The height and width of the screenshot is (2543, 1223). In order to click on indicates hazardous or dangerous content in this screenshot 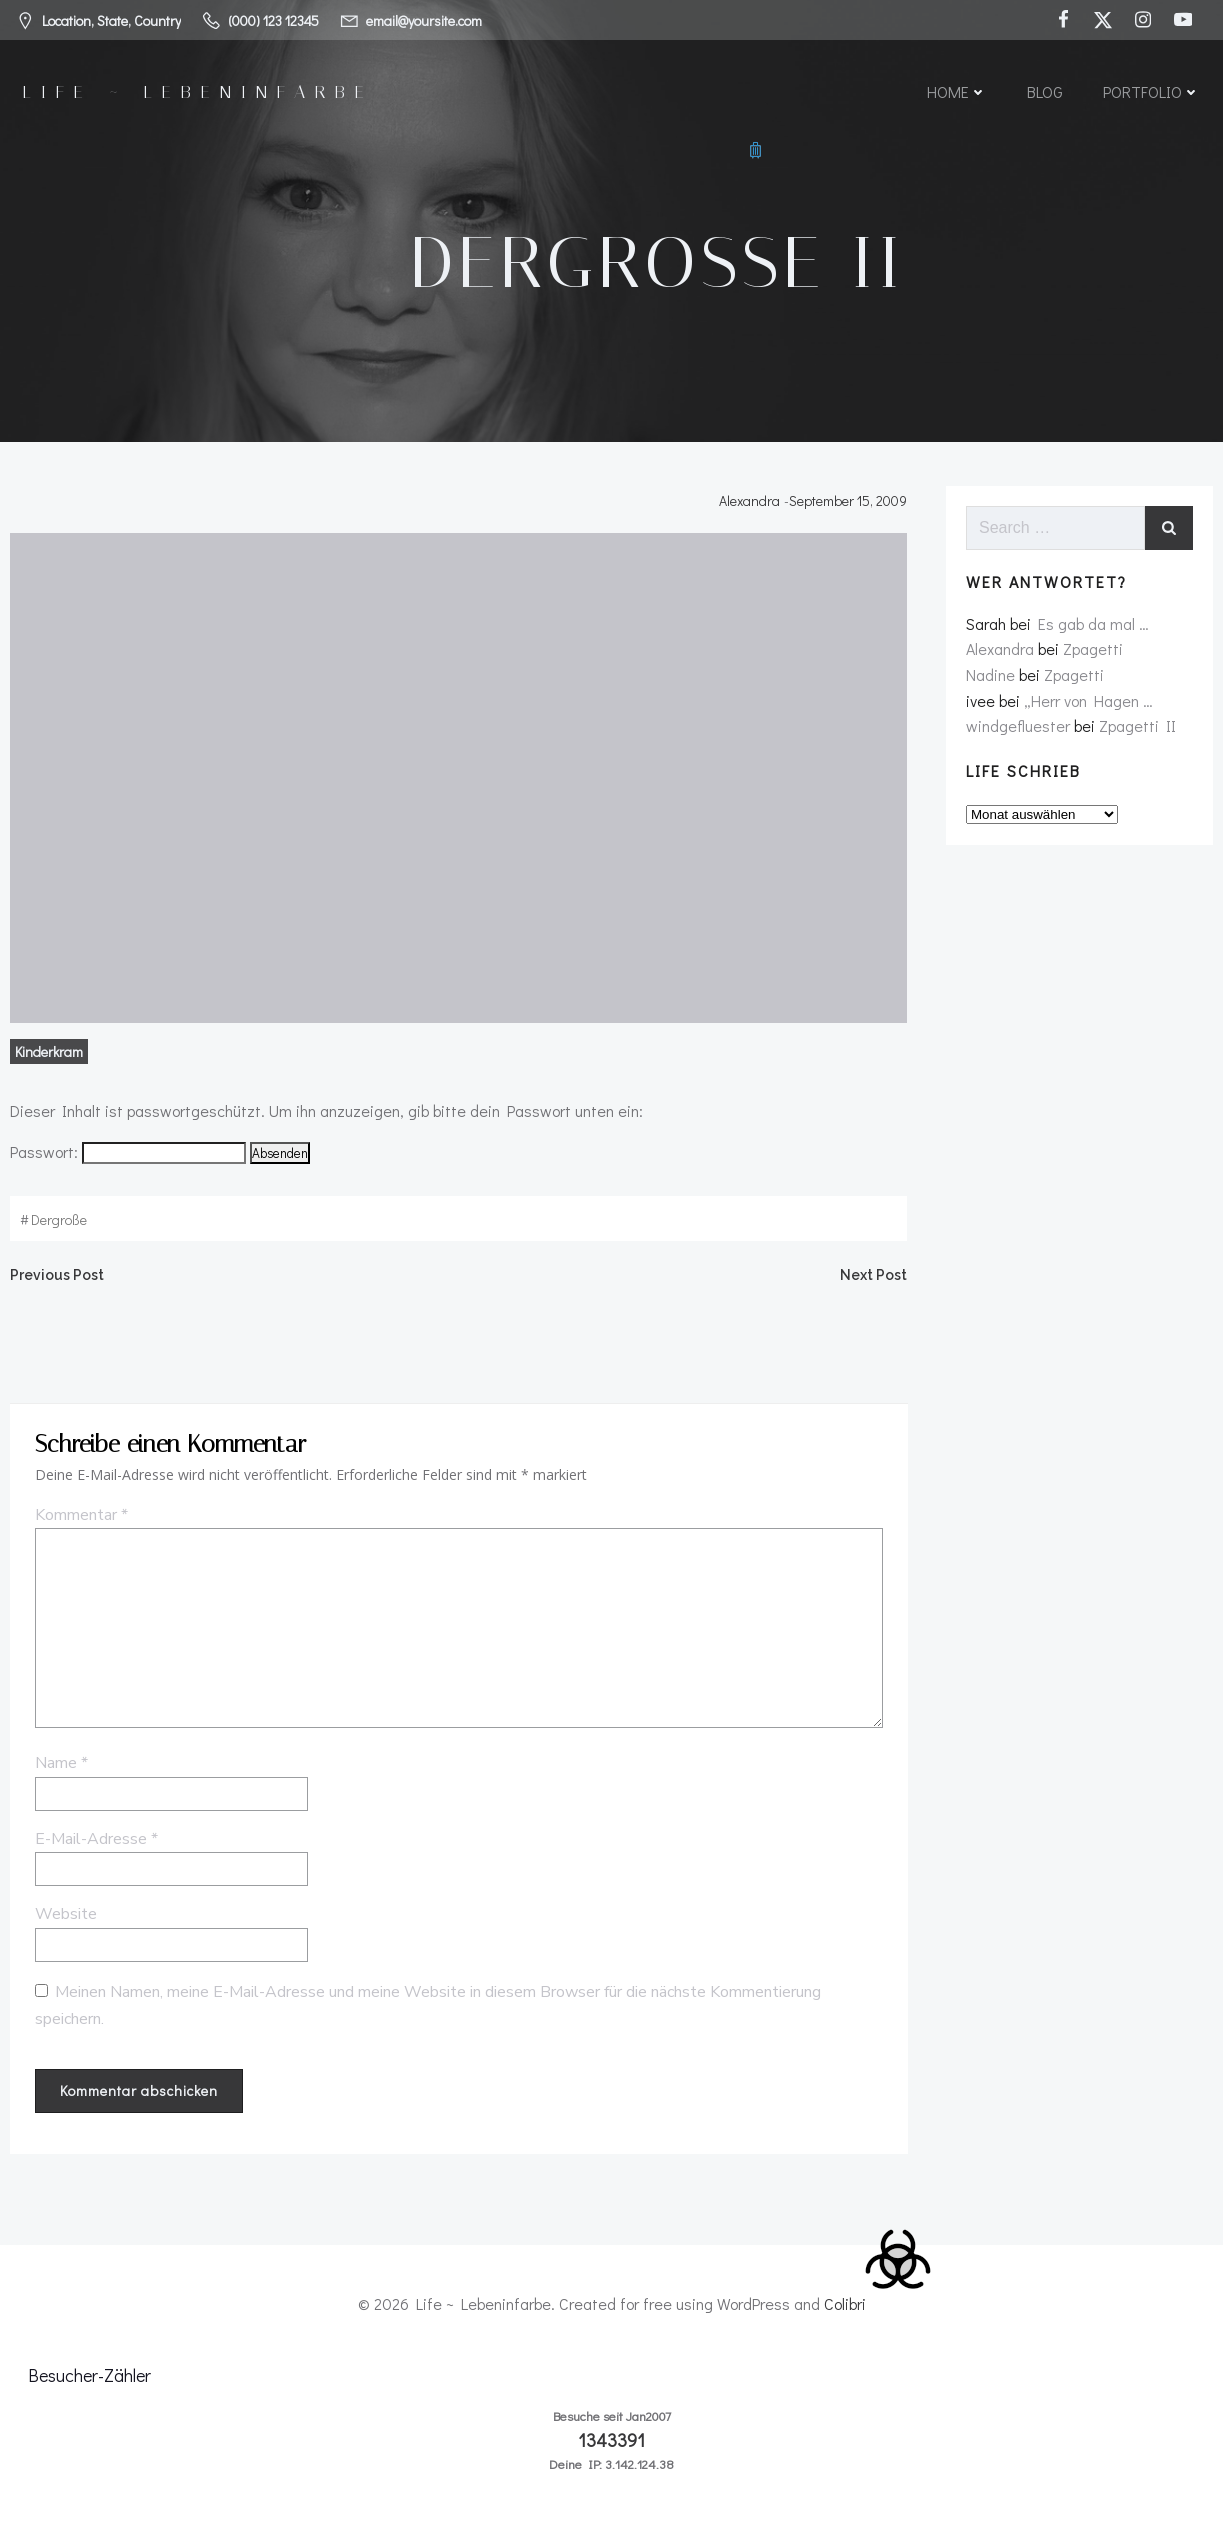, I will do `click(898, 2261)`.